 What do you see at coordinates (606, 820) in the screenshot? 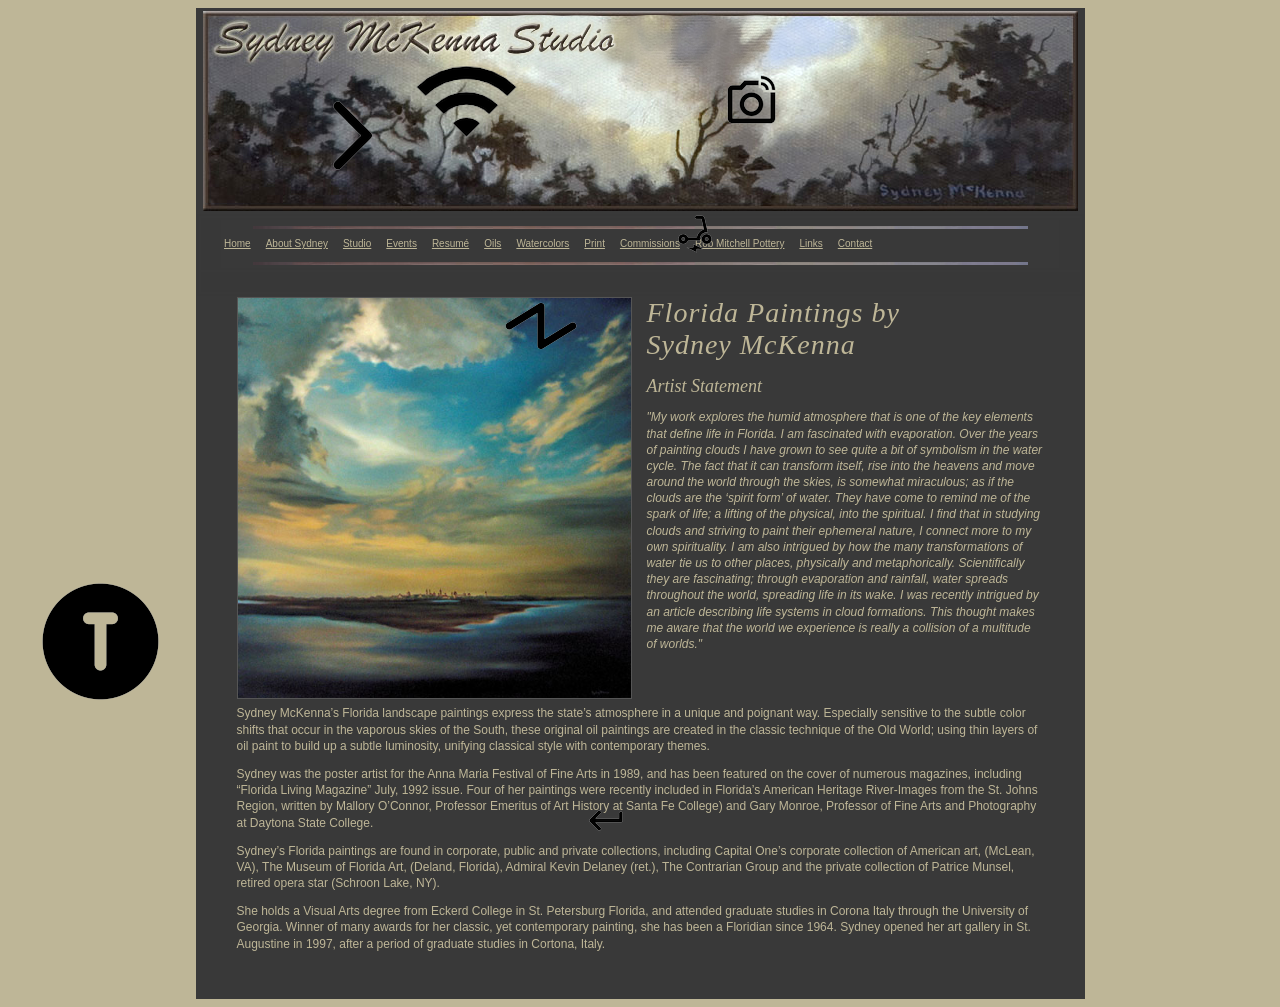
I see `submit or confirm text input` at bounding box center [606, 820].